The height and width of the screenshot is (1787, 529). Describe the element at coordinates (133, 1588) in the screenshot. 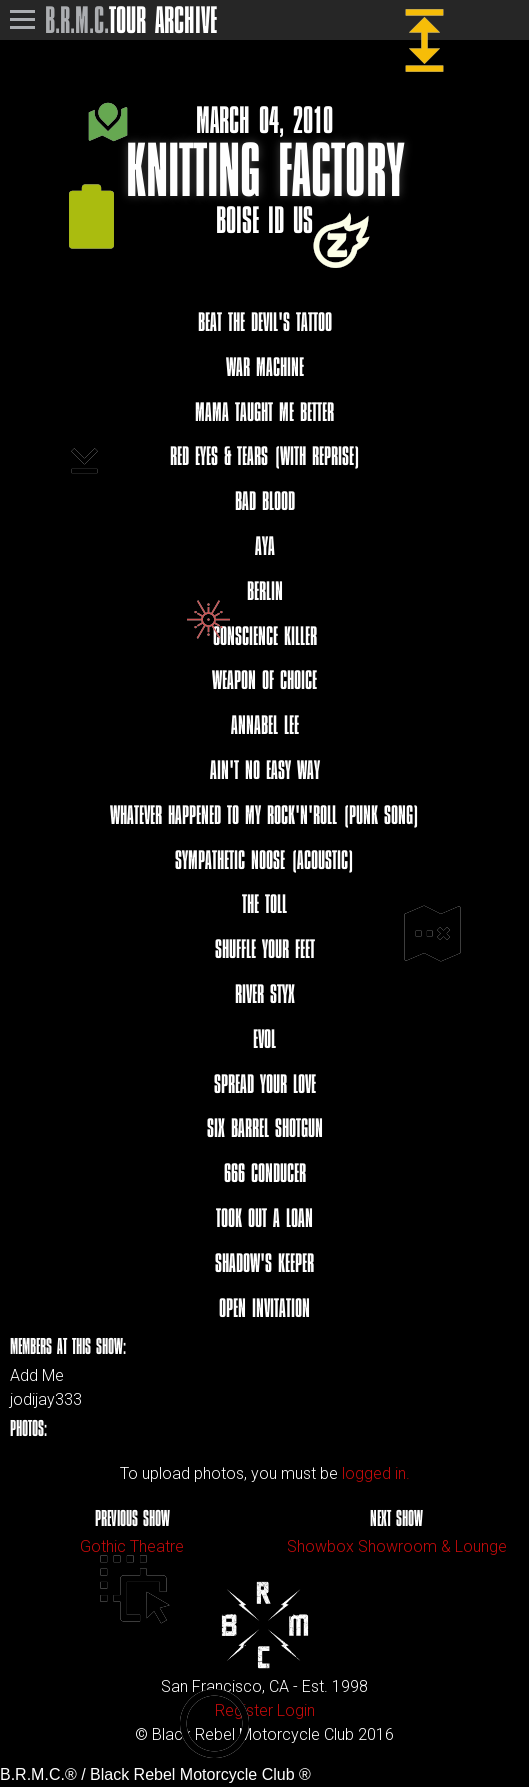

I see `drag and drop to rearrange items` at that location.